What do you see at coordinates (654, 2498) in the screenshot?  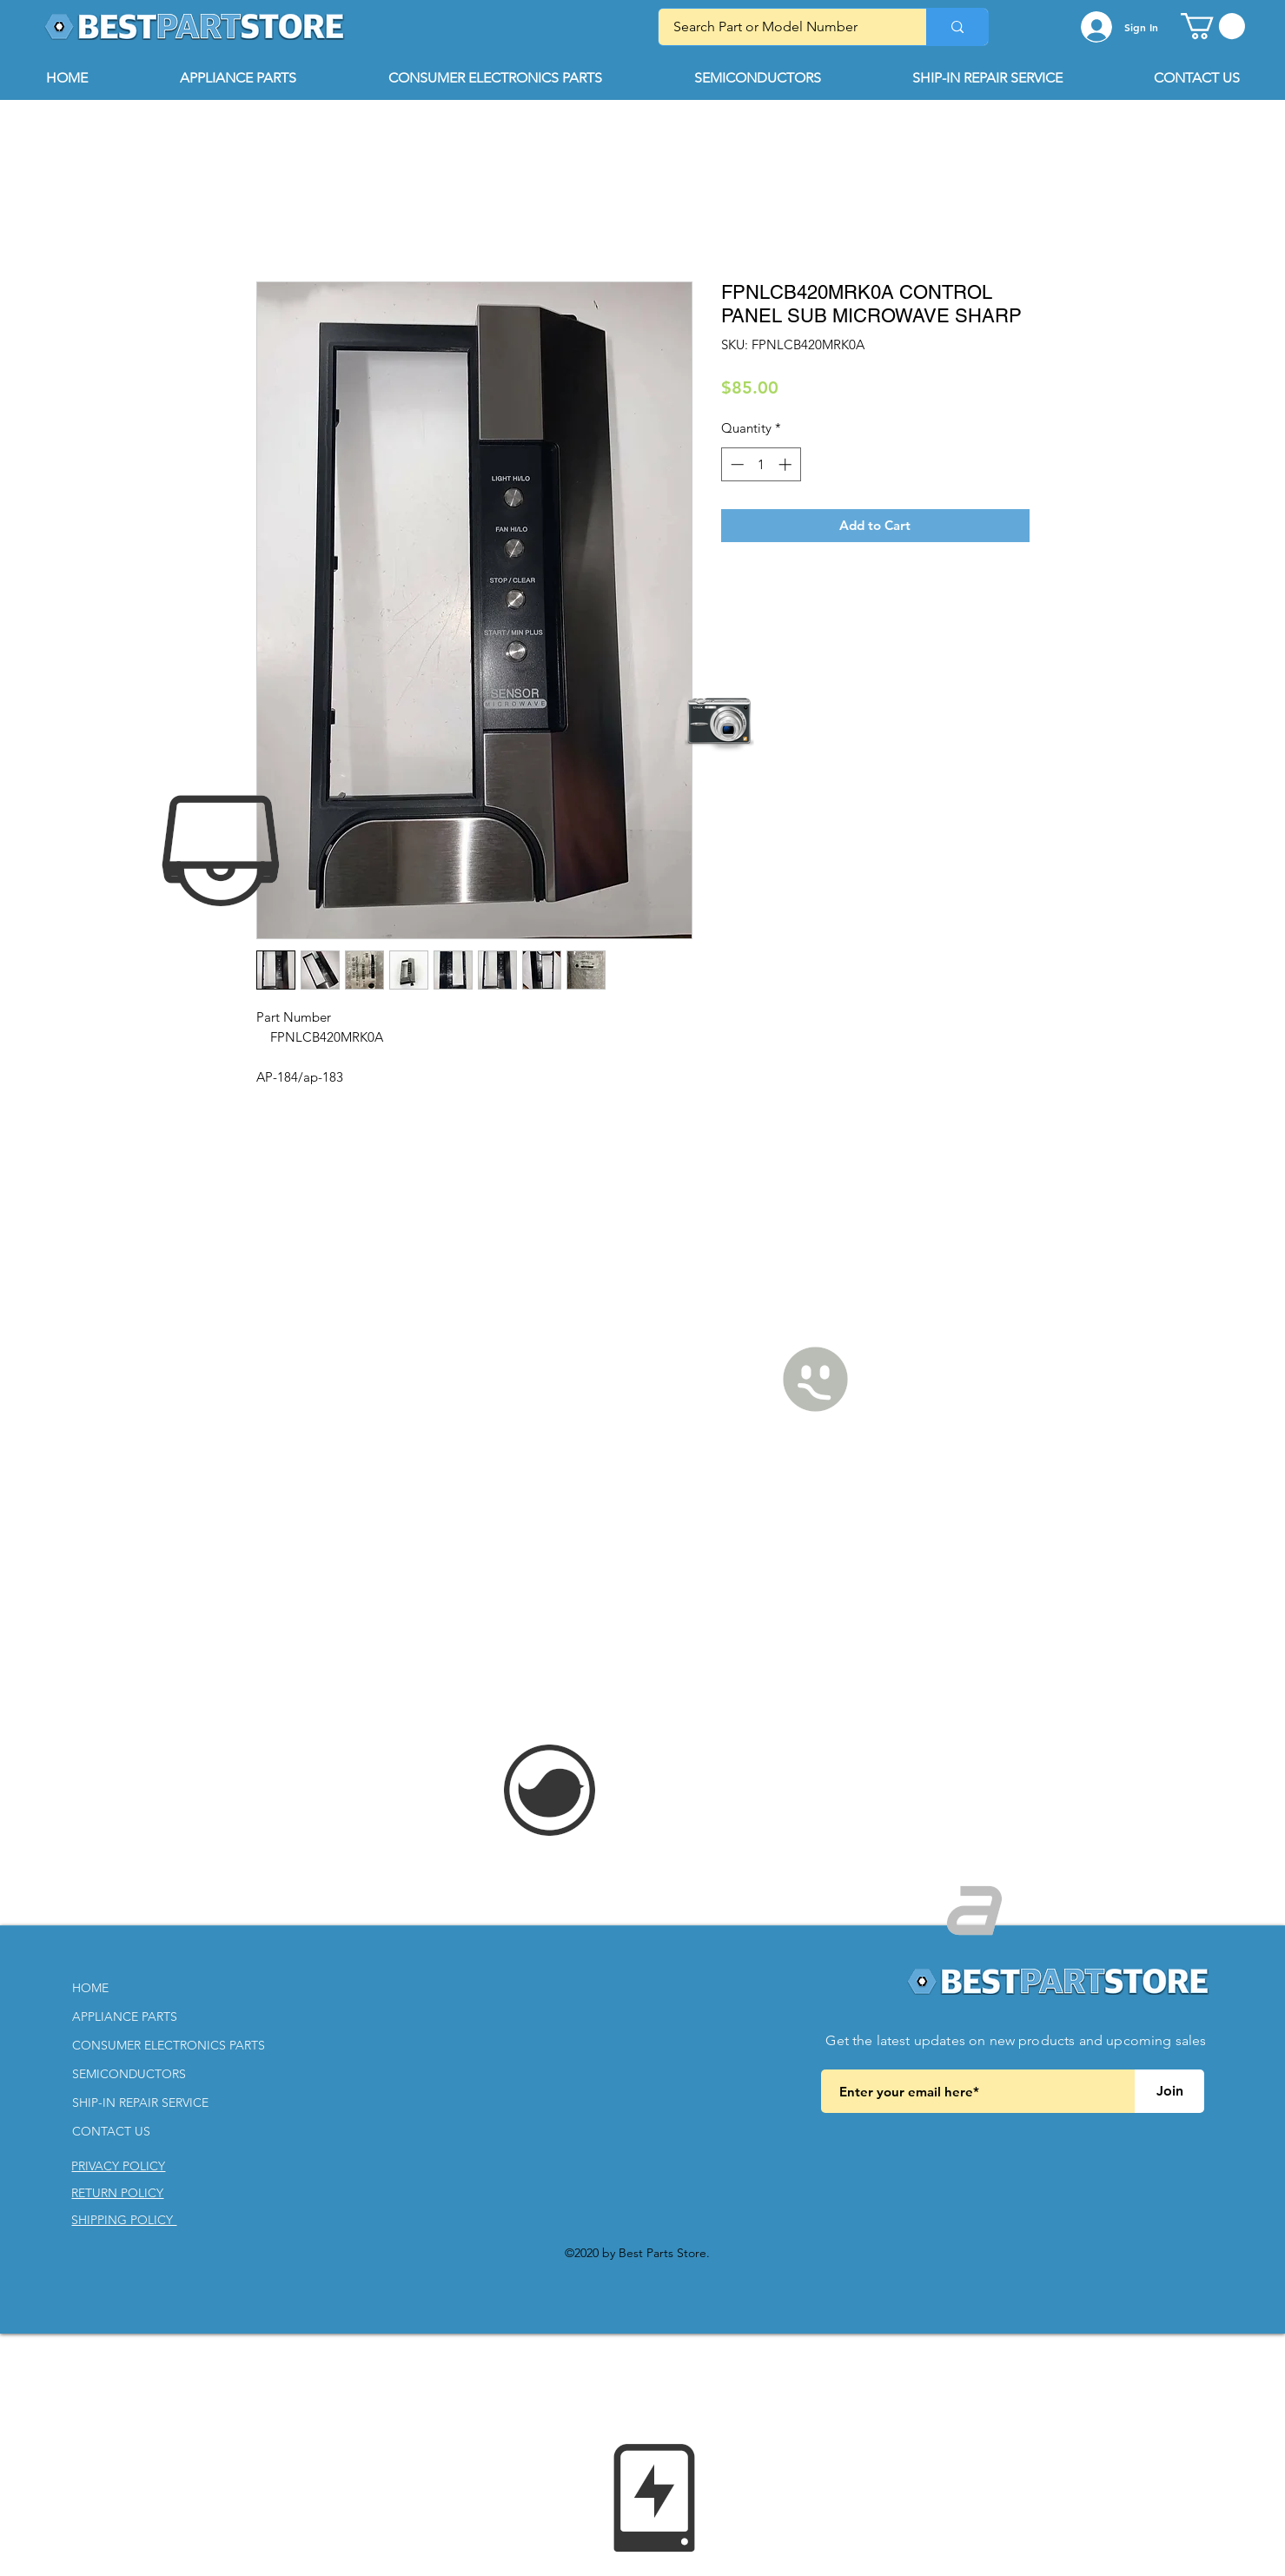 I see `indicates uninterruptible power supply (UPS) device connected` at bounding box center [654, 2498].